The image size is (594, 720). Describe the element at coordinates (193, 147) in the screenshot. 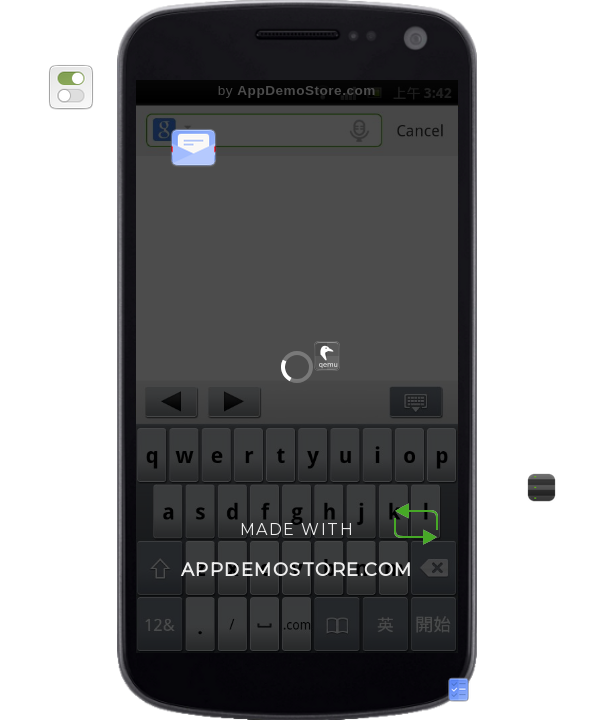

I see `open evolution email and calendar app` at that location.